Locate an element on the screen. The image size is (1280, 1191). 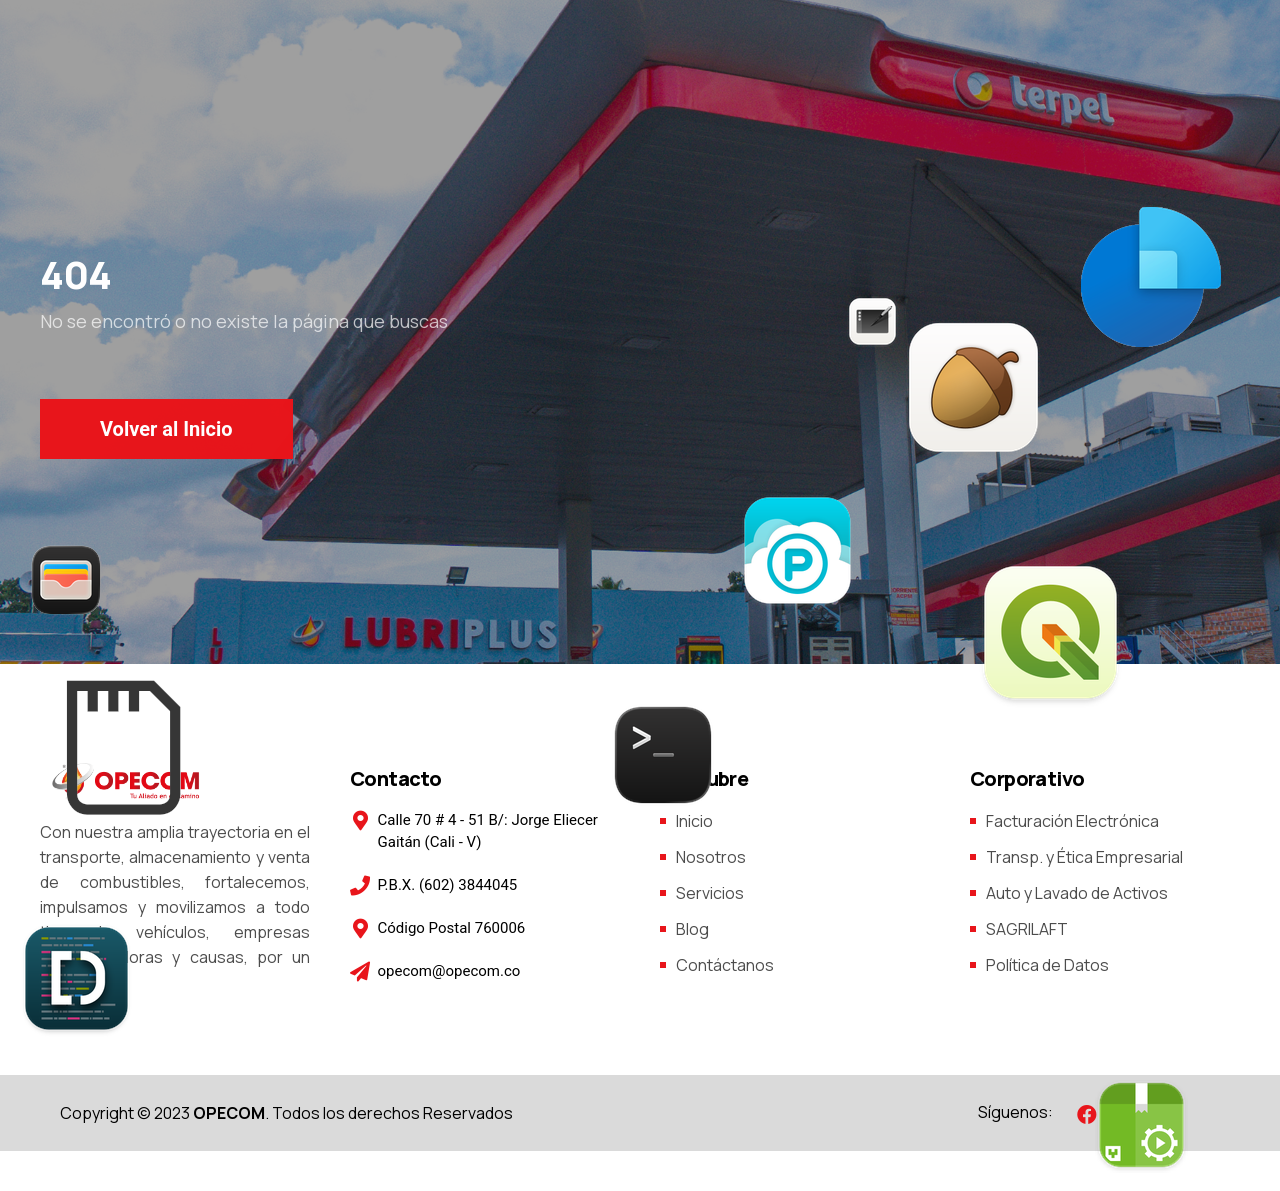
open qgis geographic information system application is located at coordinates (1050, 632).